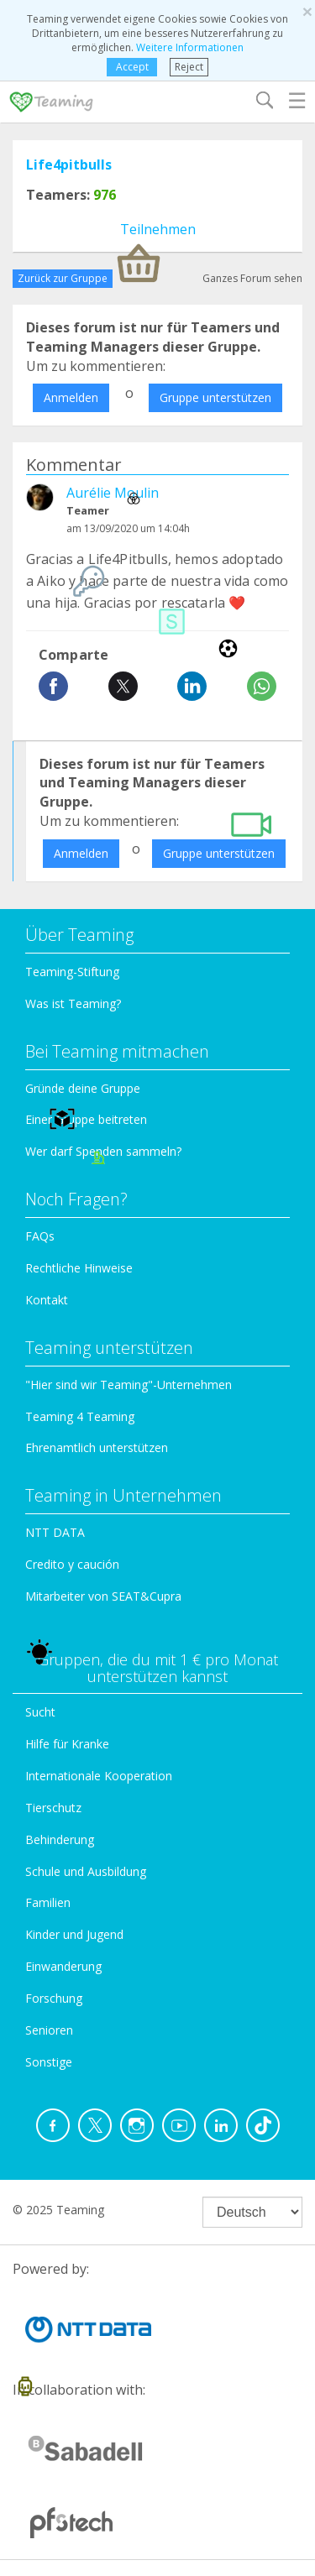 The width and height of the screenshot is (315, 2576). I want to click on start a video call, so click(249, 824).